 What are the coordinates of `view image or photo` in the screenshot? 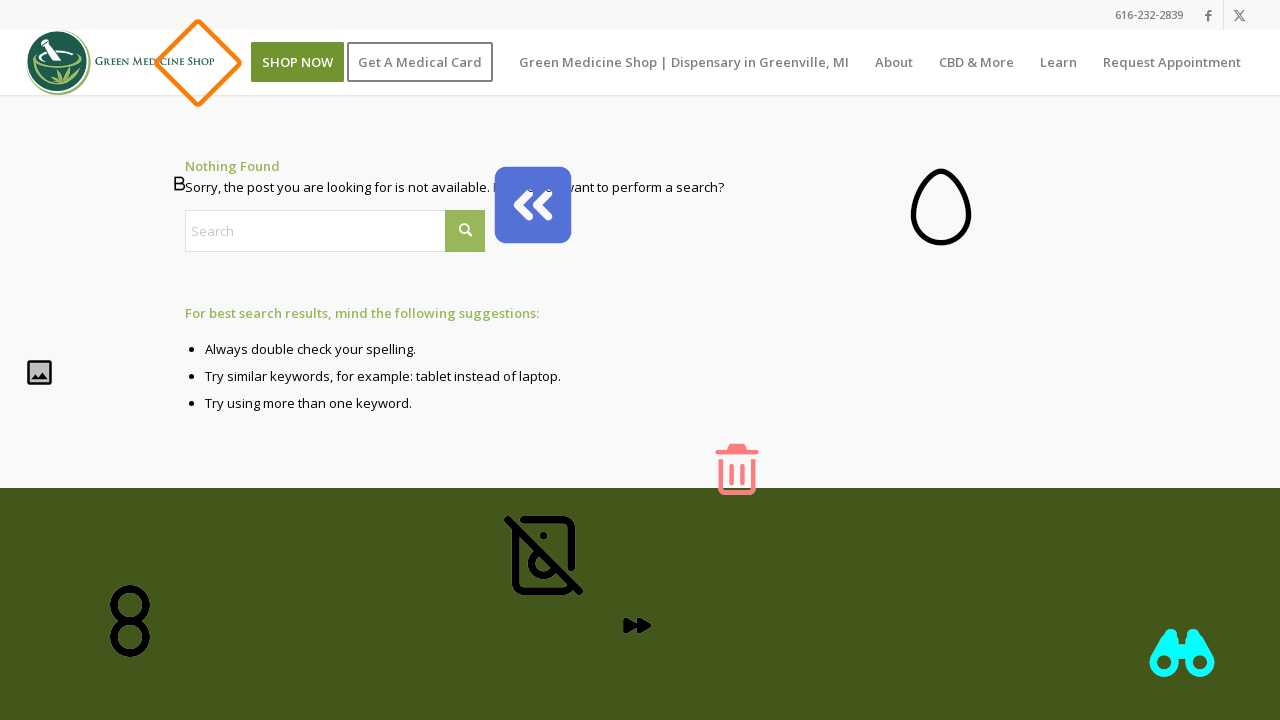 It's located at (39, 372).